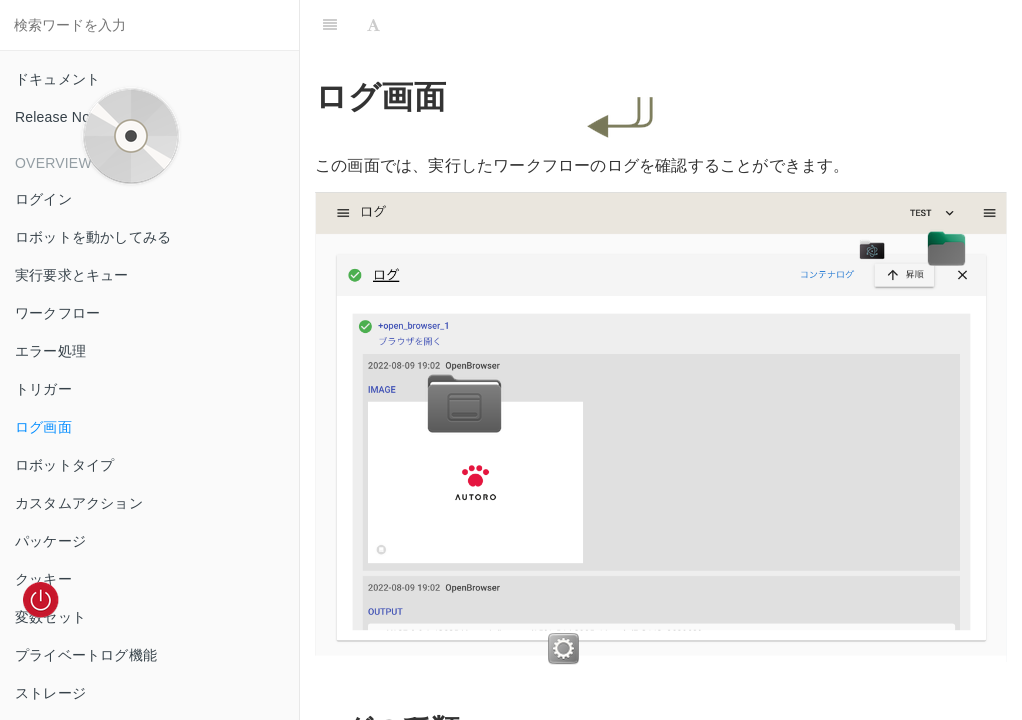 This screenshot has width=1022, height=720. What do you see at coordinates (946, 248) in the screenshot?
I see `indicates a folder is ready to accept a dropped file` at bounding box center [946, 248].